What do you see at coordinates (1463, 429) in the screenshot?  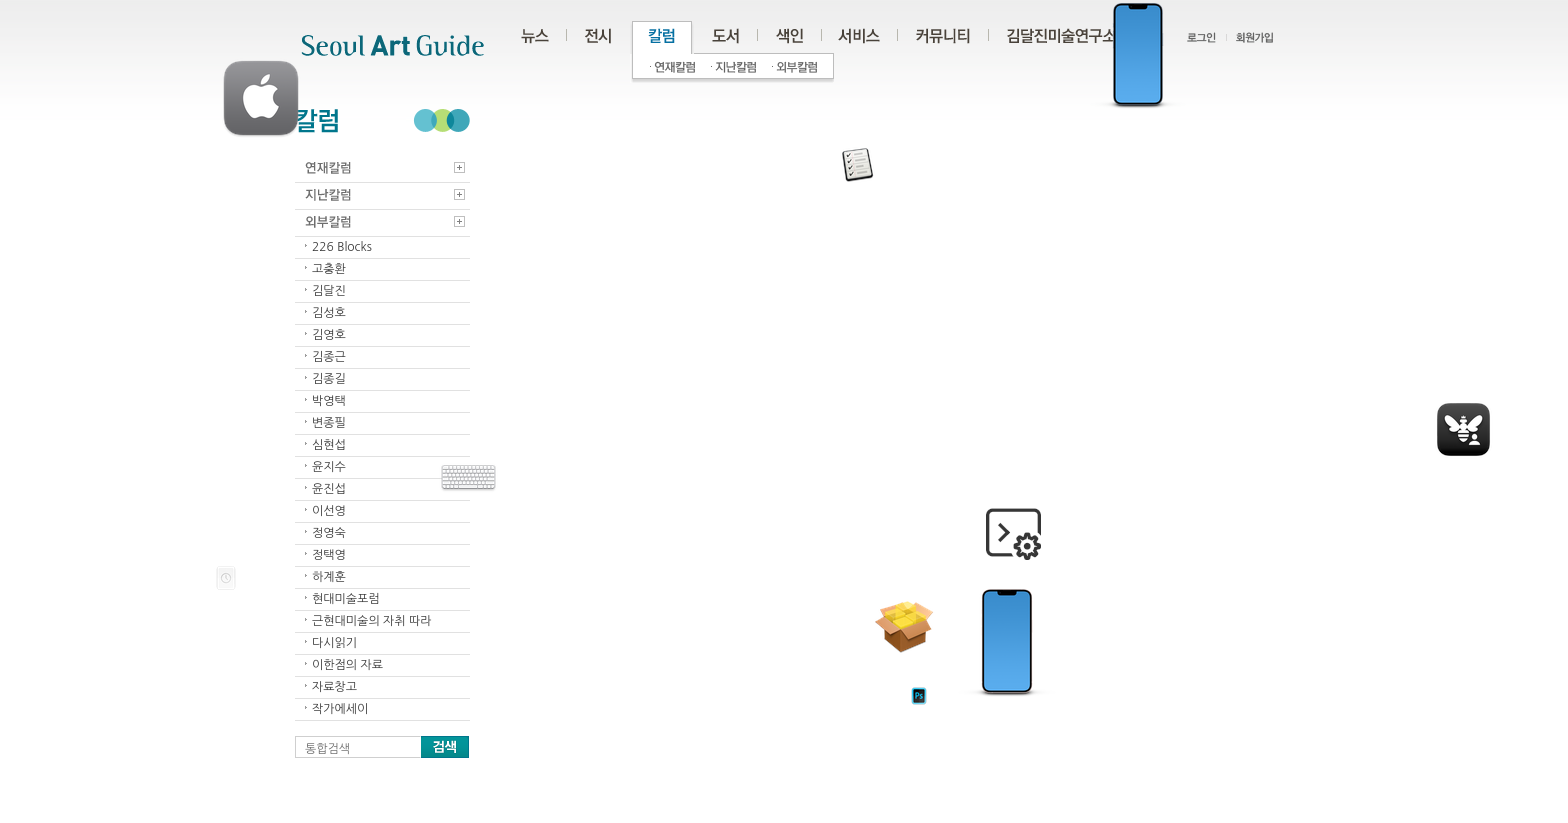 I see `open kandji device management agent` at bounding box center [1463, 429].